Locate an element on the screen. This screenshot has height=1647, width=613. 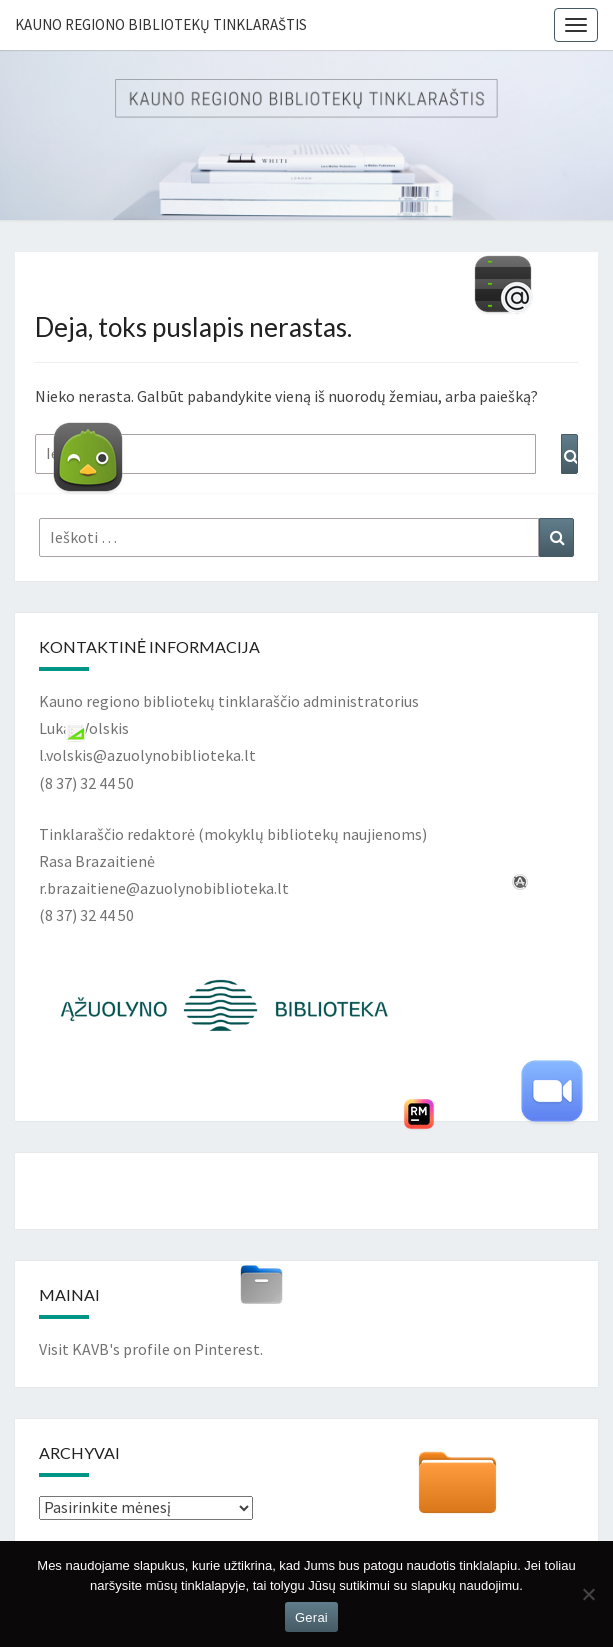
open folder to view contents is located at coordinates (457, 1482).